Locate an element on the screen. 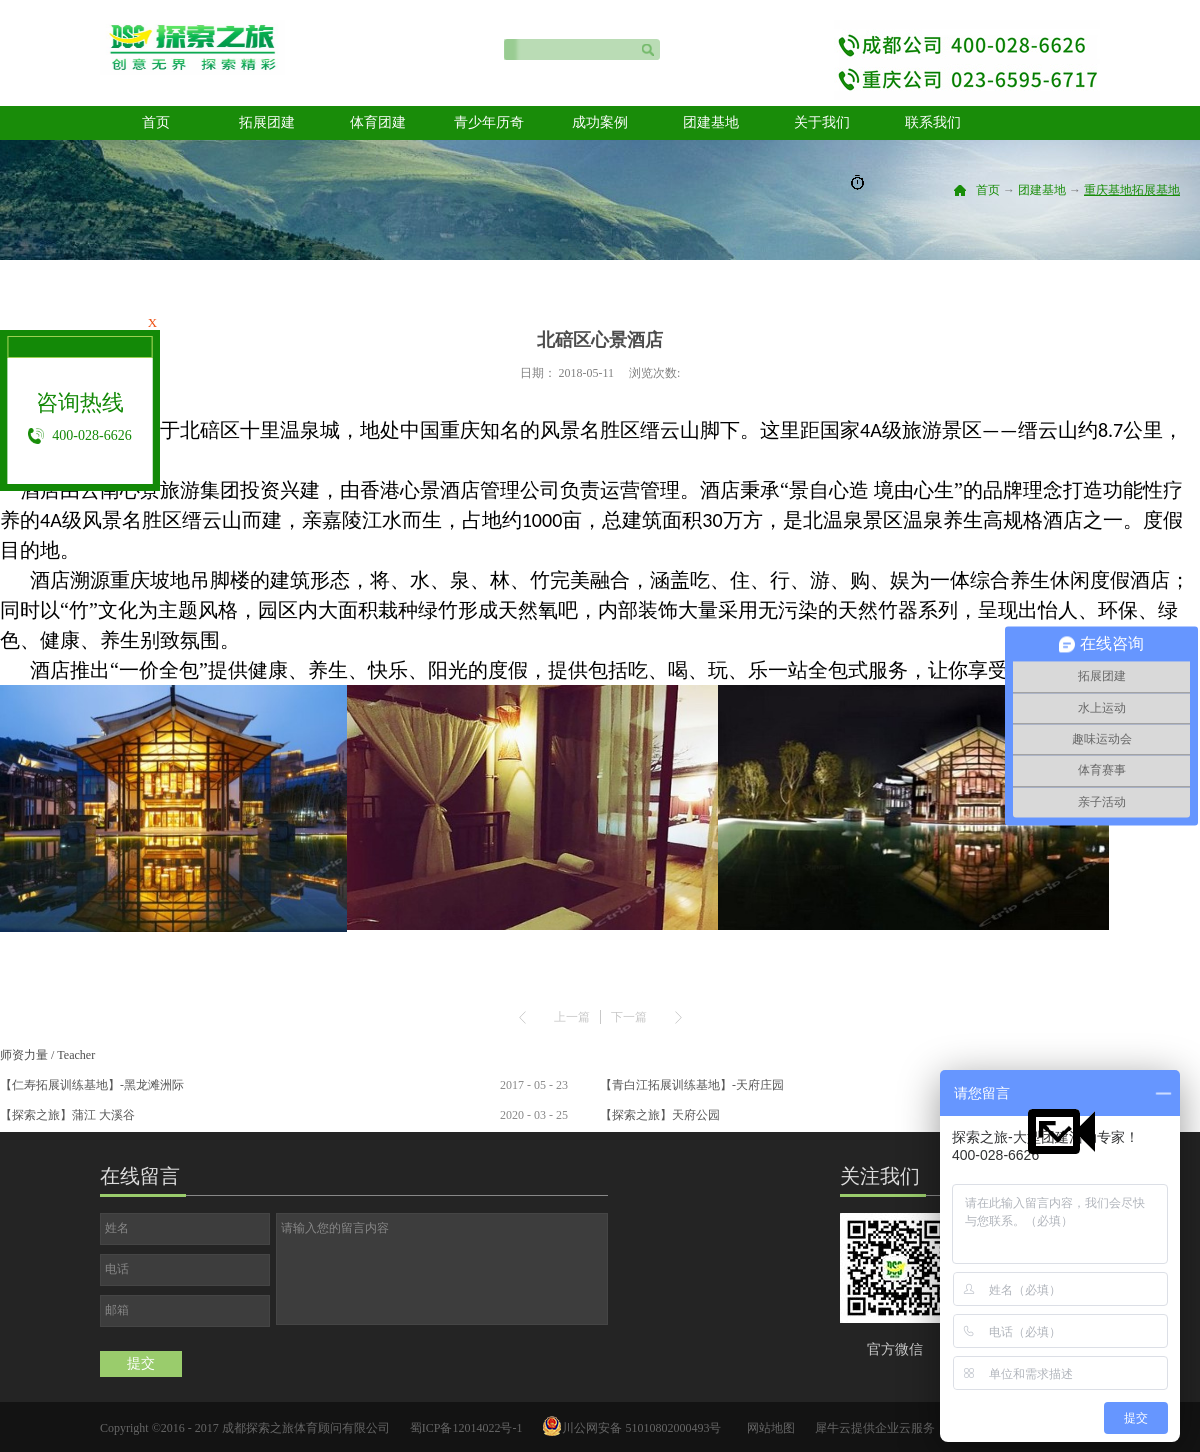  set a countdown timer is located at coordinates (857, 182).